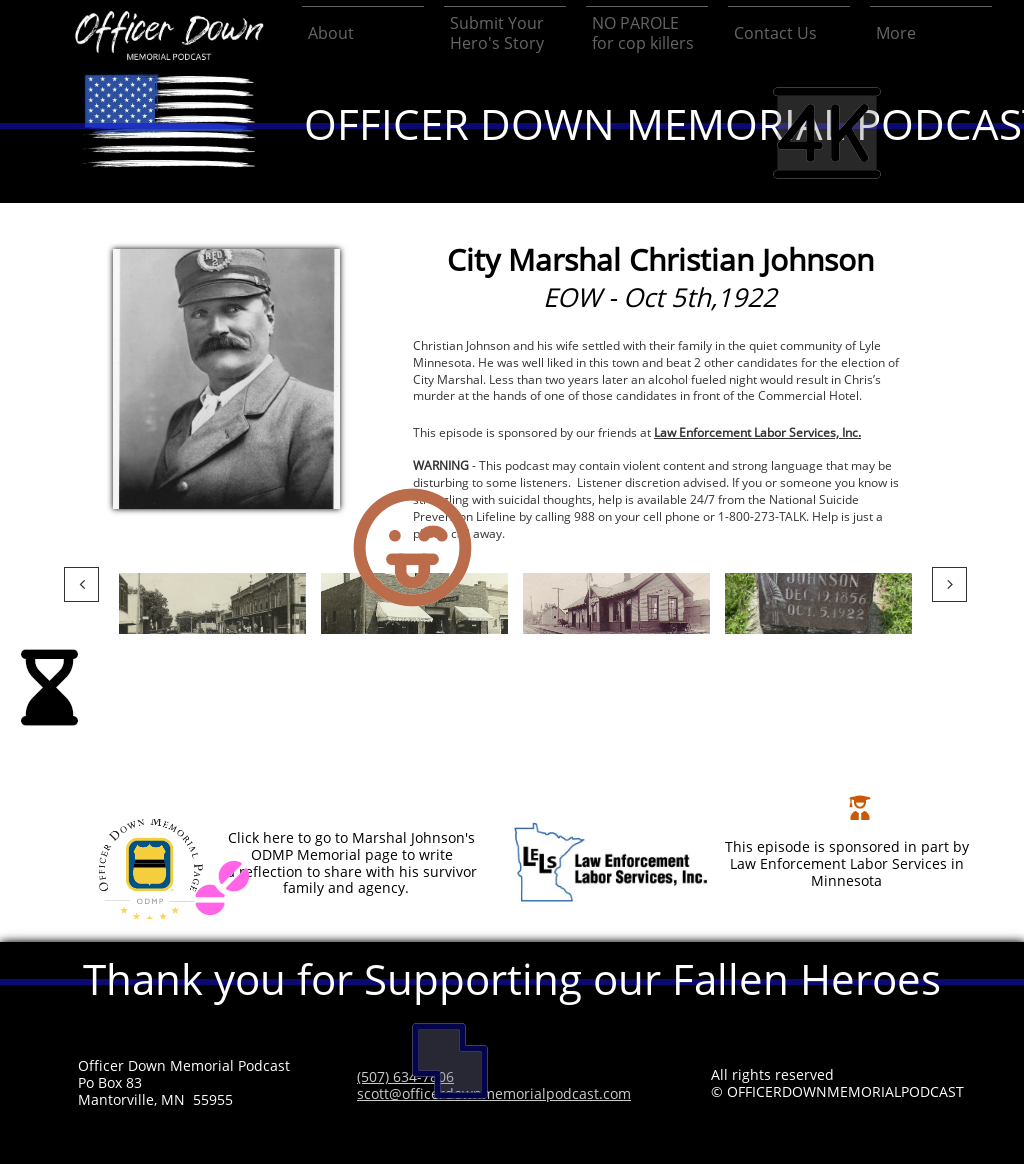  I want to click on merge or combine selected objects, so click(450, 1061).